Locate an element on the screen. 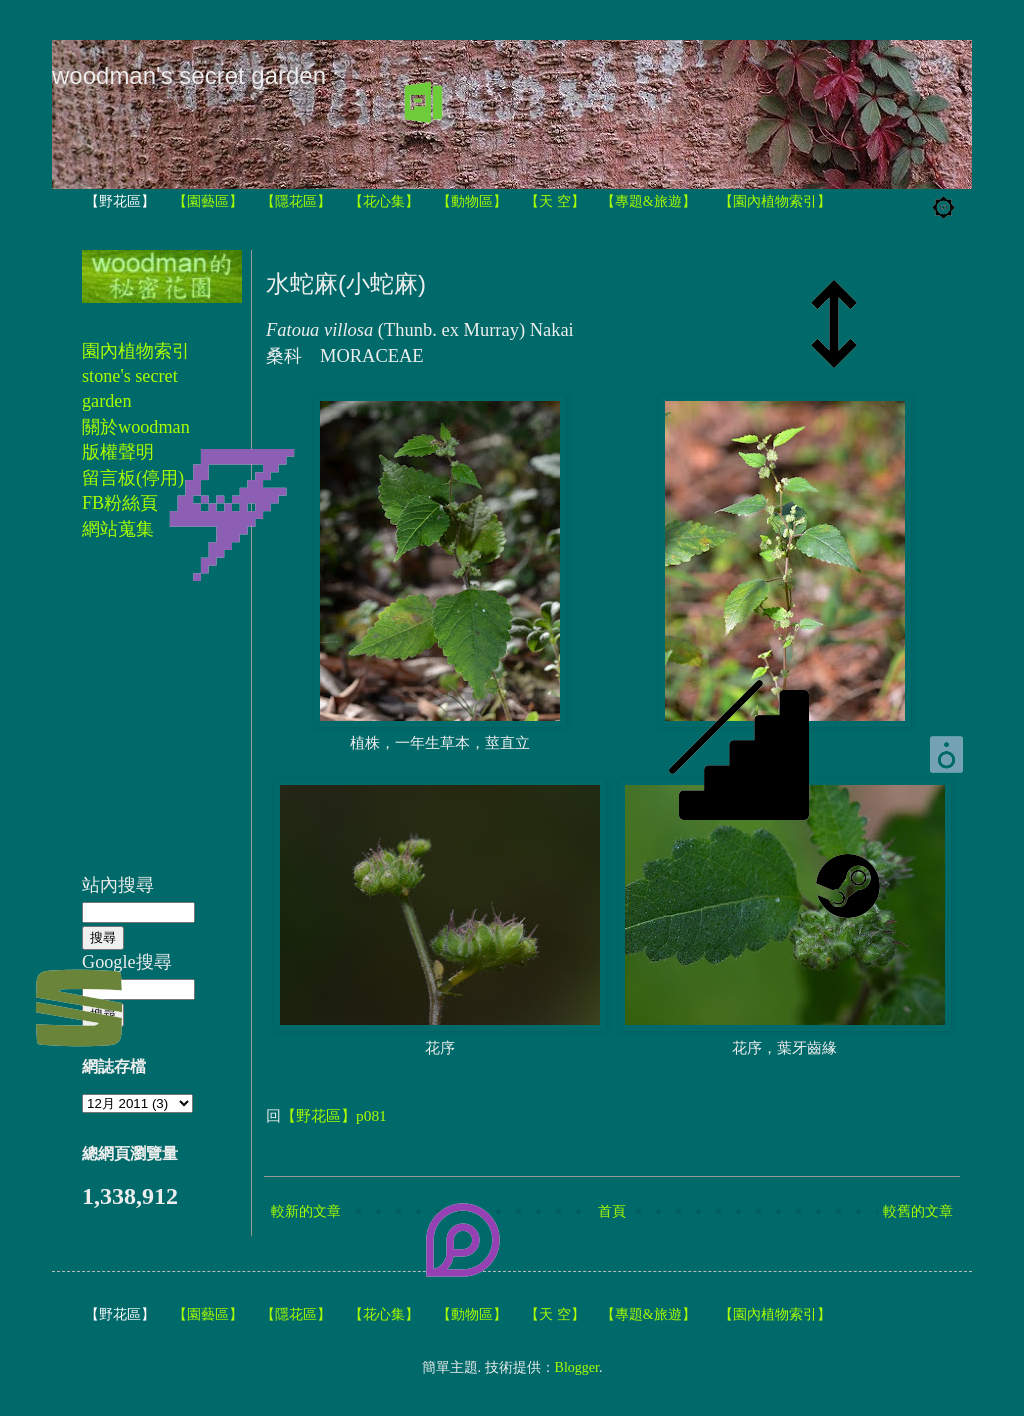 This screenshot has width=1024, height=1416. google summer of code program logo is located at coordinates (943, 207).